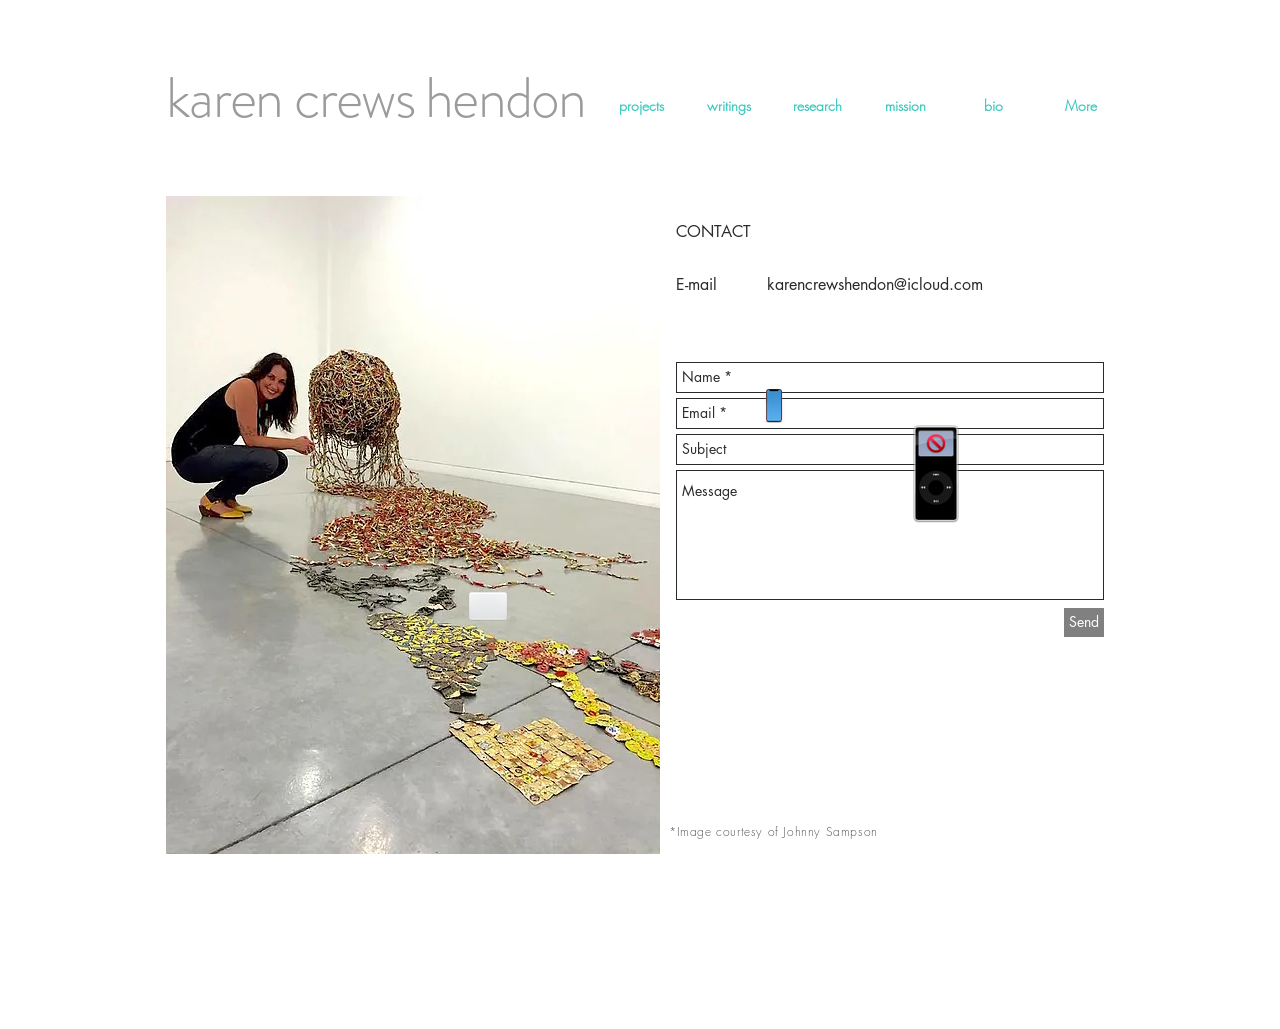 The width and height of the screenshot is (1280, 1029). What do you see at coordinates (936, 474) in the screenshot?
I see `indicates an unavailable or disconnected iPod device` at bounding box center [936, 474].